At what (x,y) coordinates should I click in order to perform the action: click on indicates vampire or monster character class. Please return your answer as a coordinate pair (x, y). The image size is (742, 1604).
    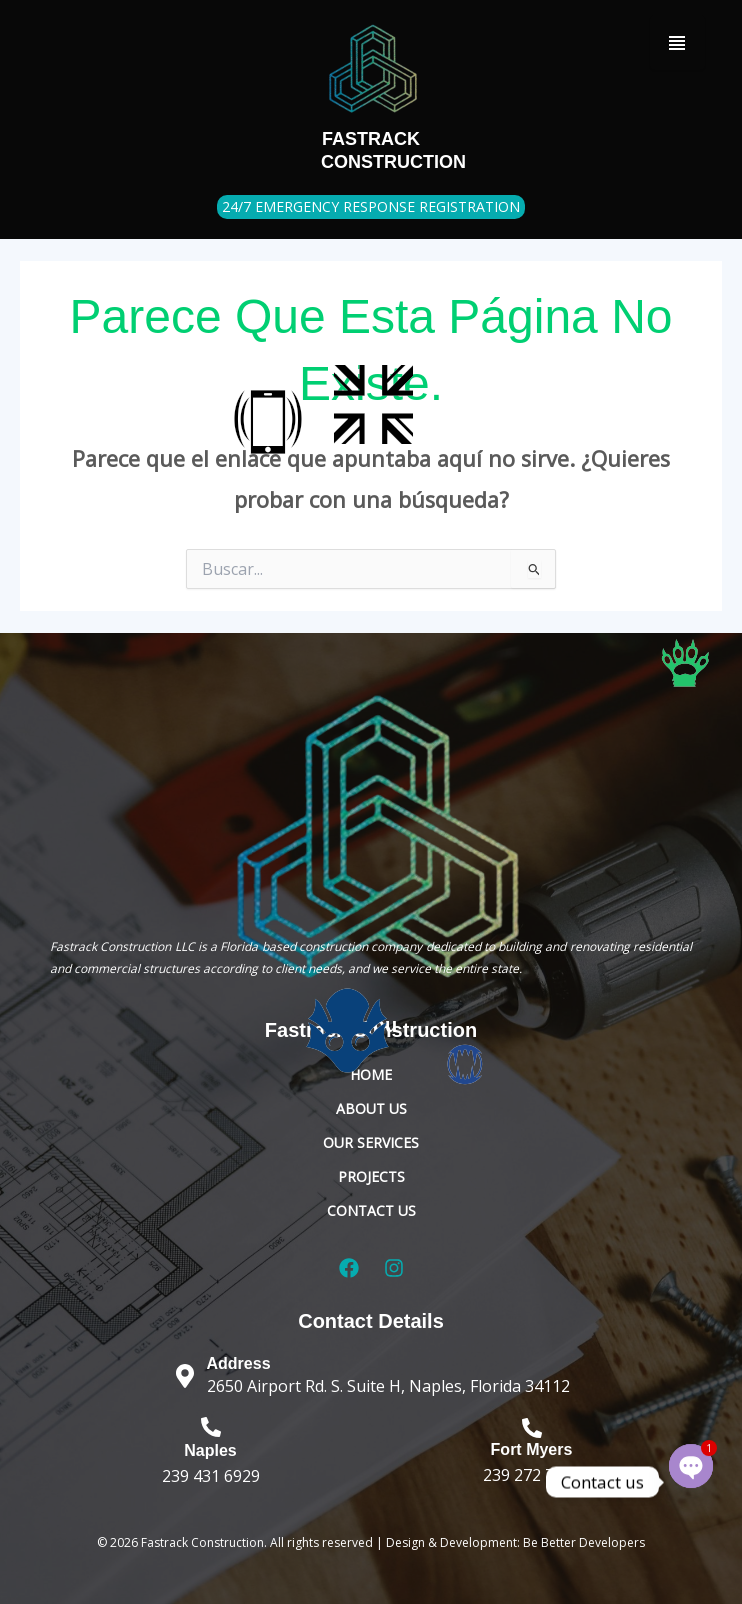
    Looking at the image, I should click on (464, 1064).